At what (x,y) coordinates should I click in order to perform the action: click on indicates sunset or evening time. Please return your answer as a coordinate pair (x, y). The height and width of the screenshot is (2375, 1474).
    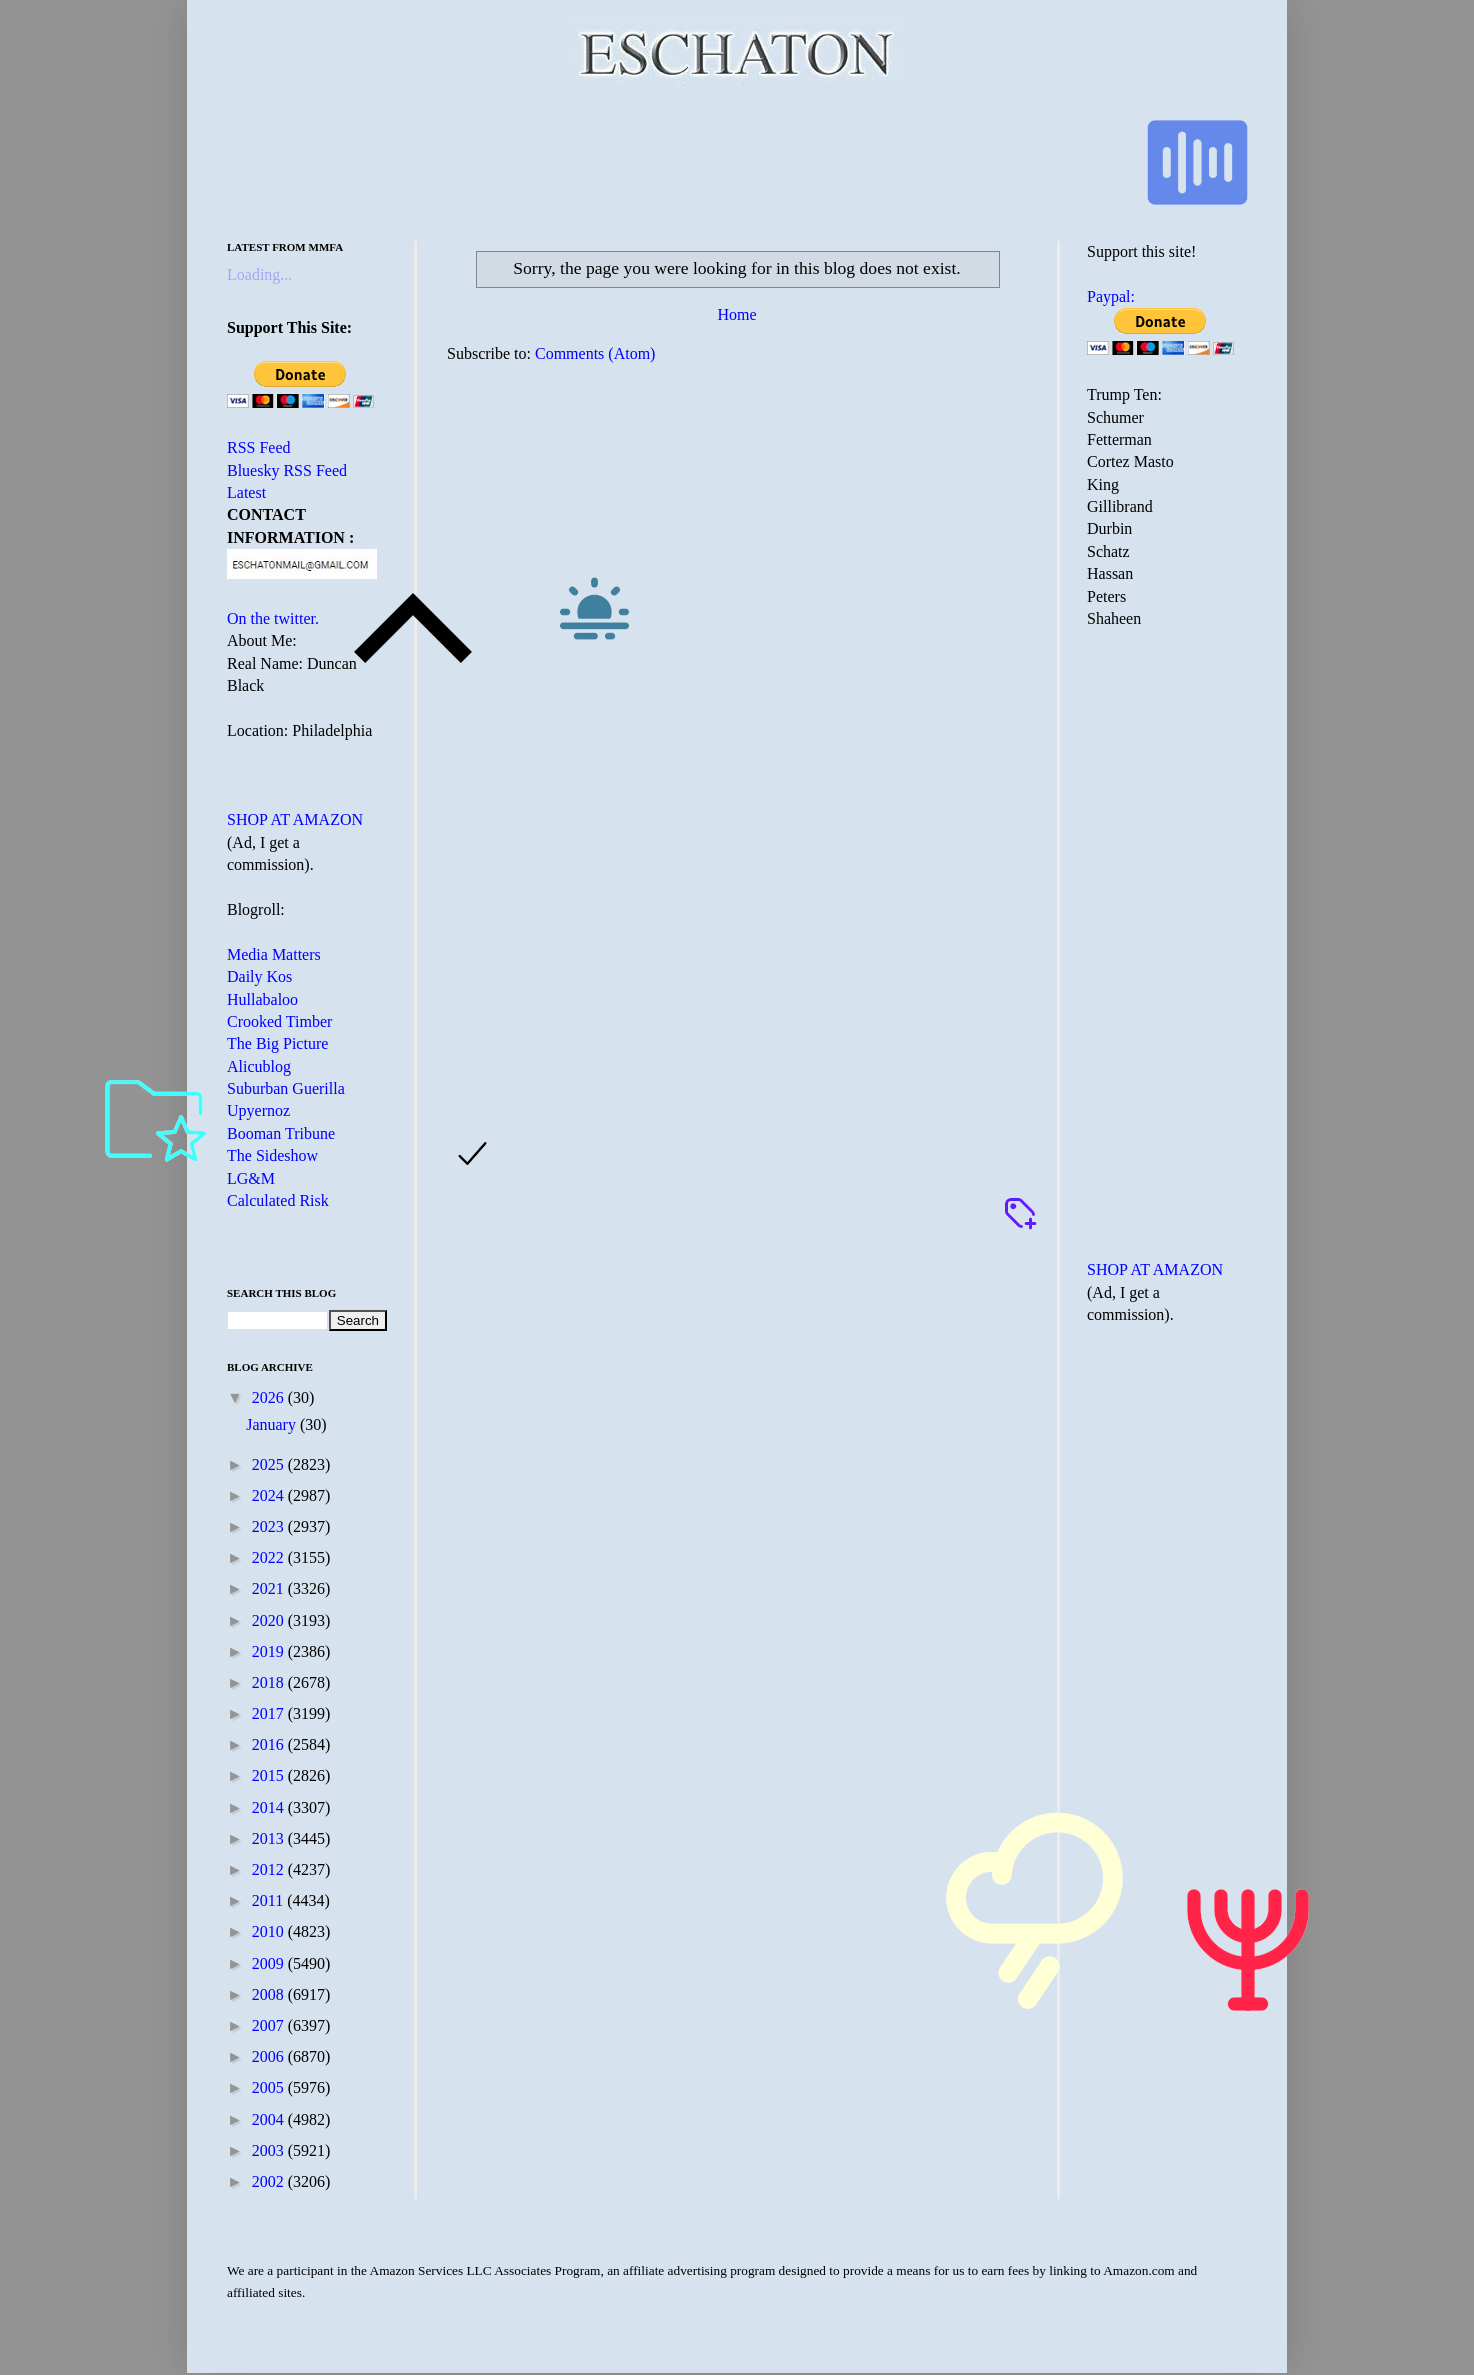
    Looking at the image, I should click on (594, 608).